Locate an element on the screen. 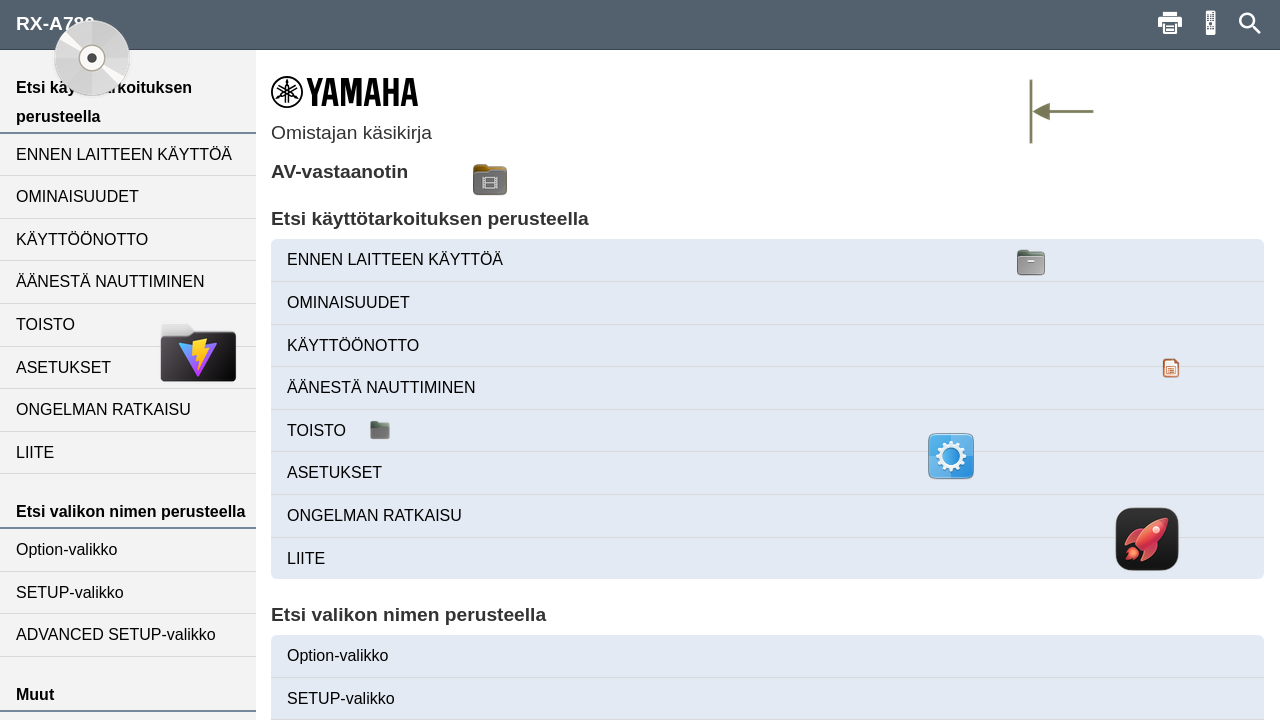 This screenshot has height=720, width=1280. open the games app or library is located at coordinates (1147, 539).